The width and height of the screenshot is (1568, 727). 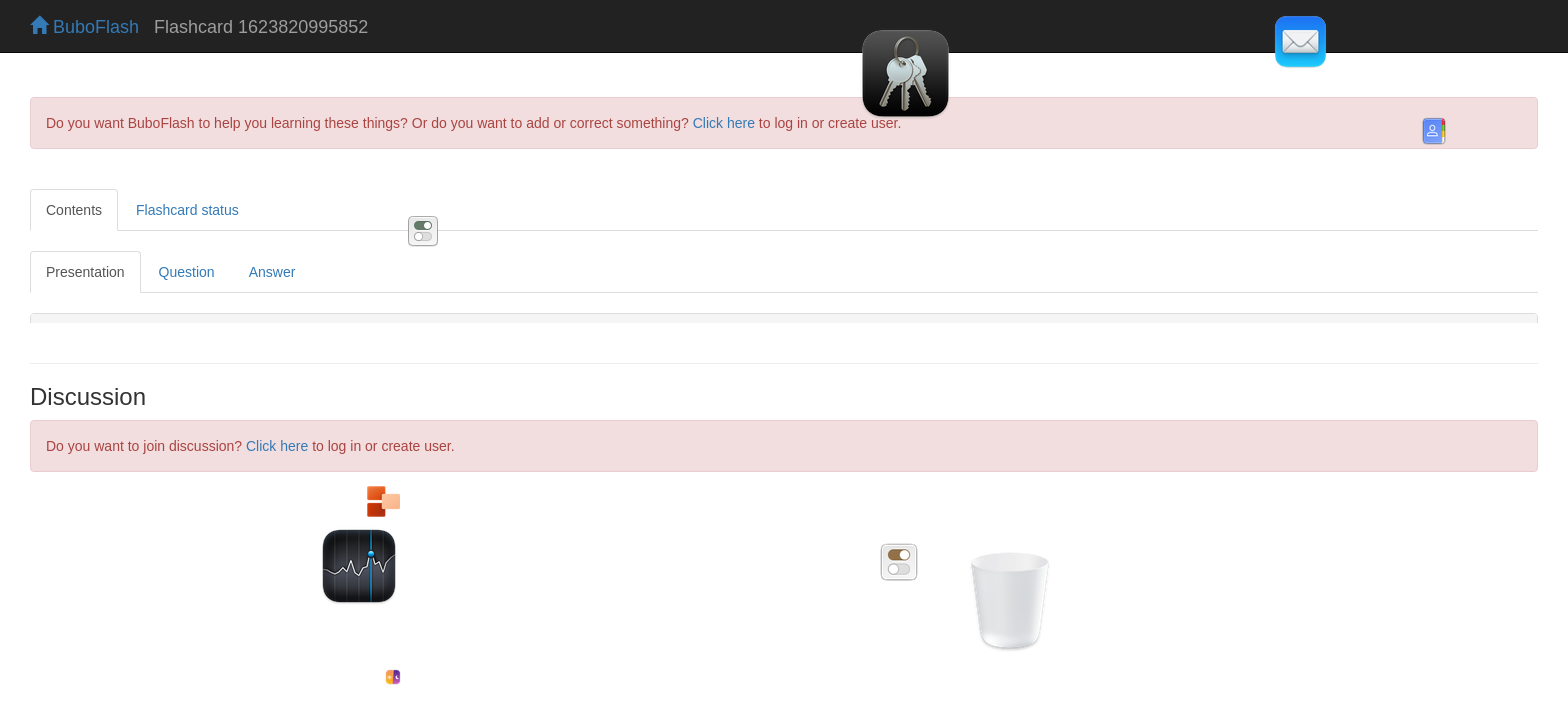 I want to click on open the Stocks app, so click(x=359, y=566).